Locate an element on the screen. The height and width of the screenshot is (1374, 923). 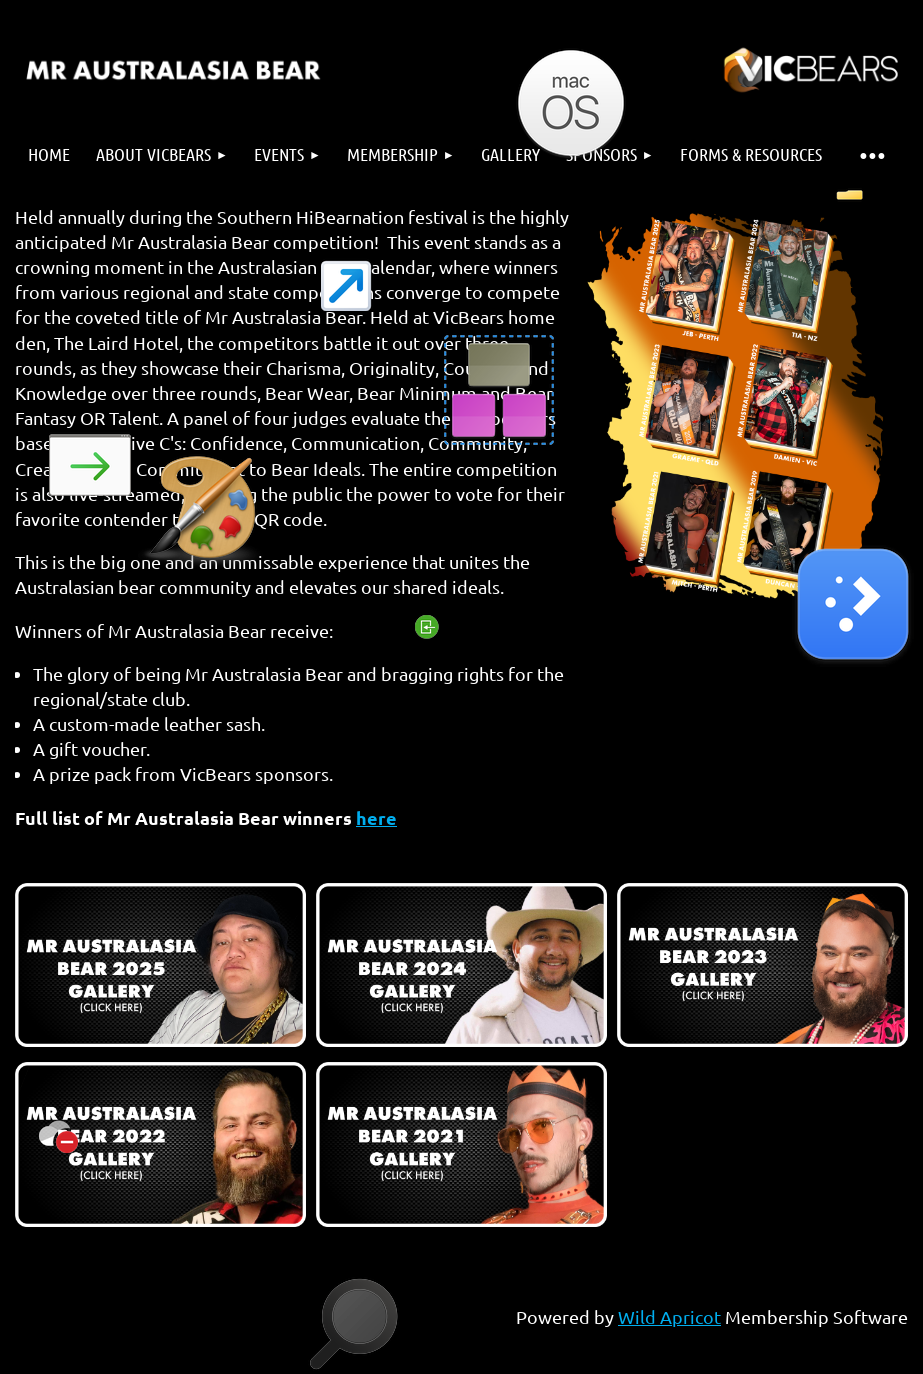
access plasma desktop settings is located at coordinates (853, 606).